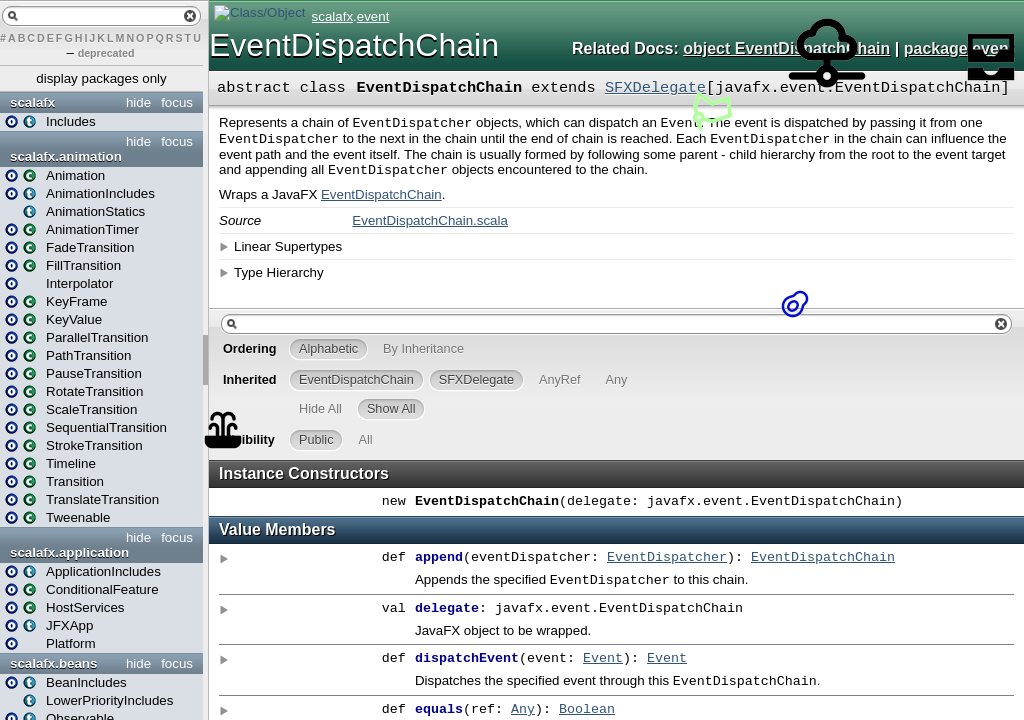  I want to click on select avocado as a food preference or ingredient, so click(795, 304).